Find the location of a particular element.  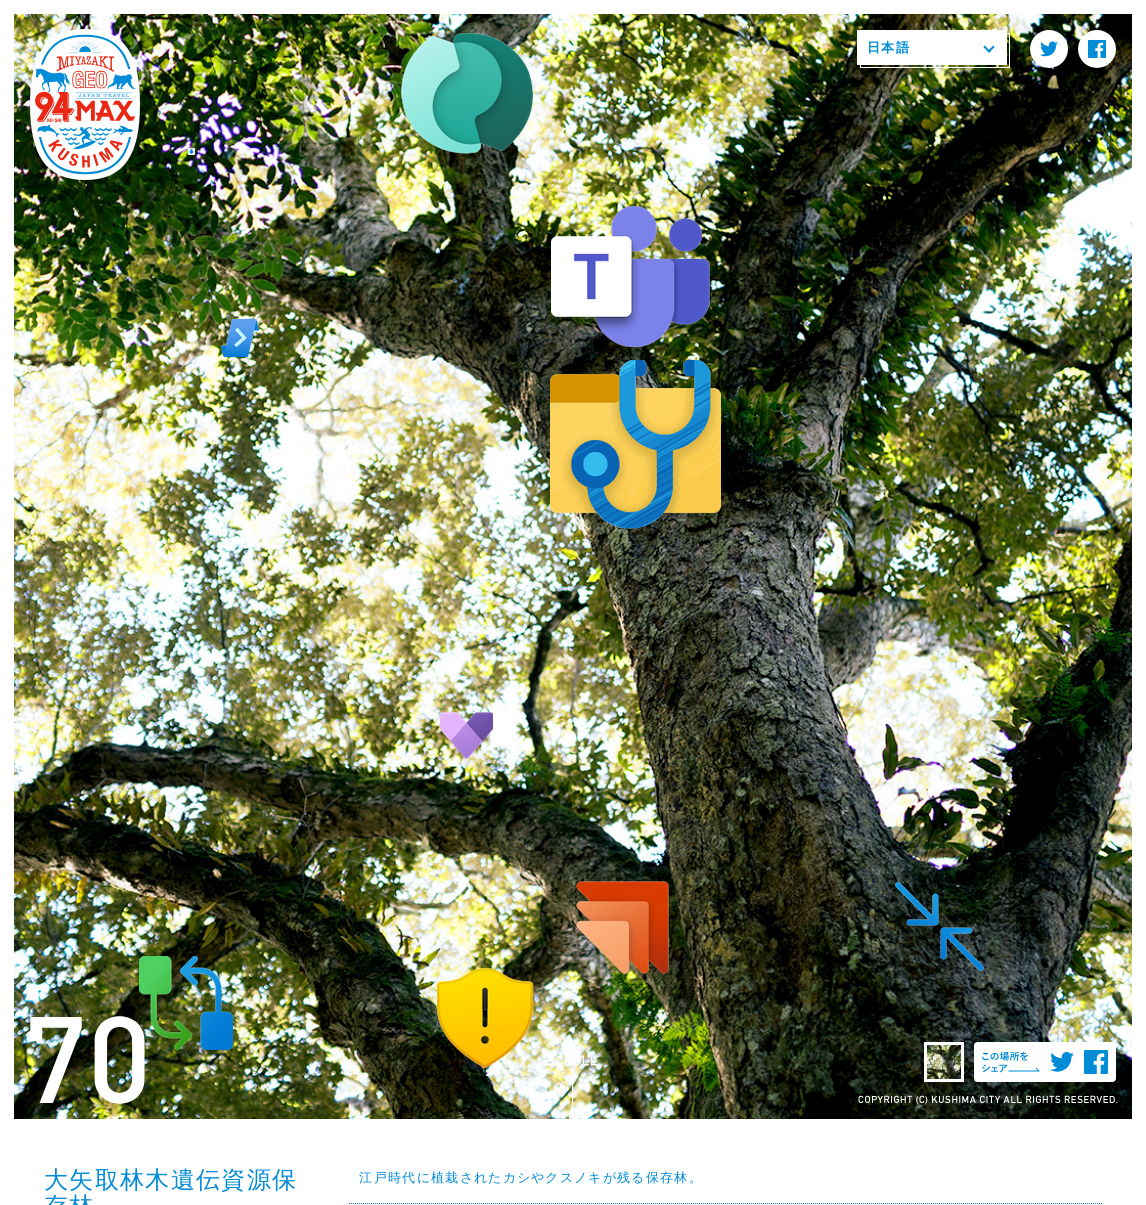

open voice assistant app is located at coordinates (467, 93).